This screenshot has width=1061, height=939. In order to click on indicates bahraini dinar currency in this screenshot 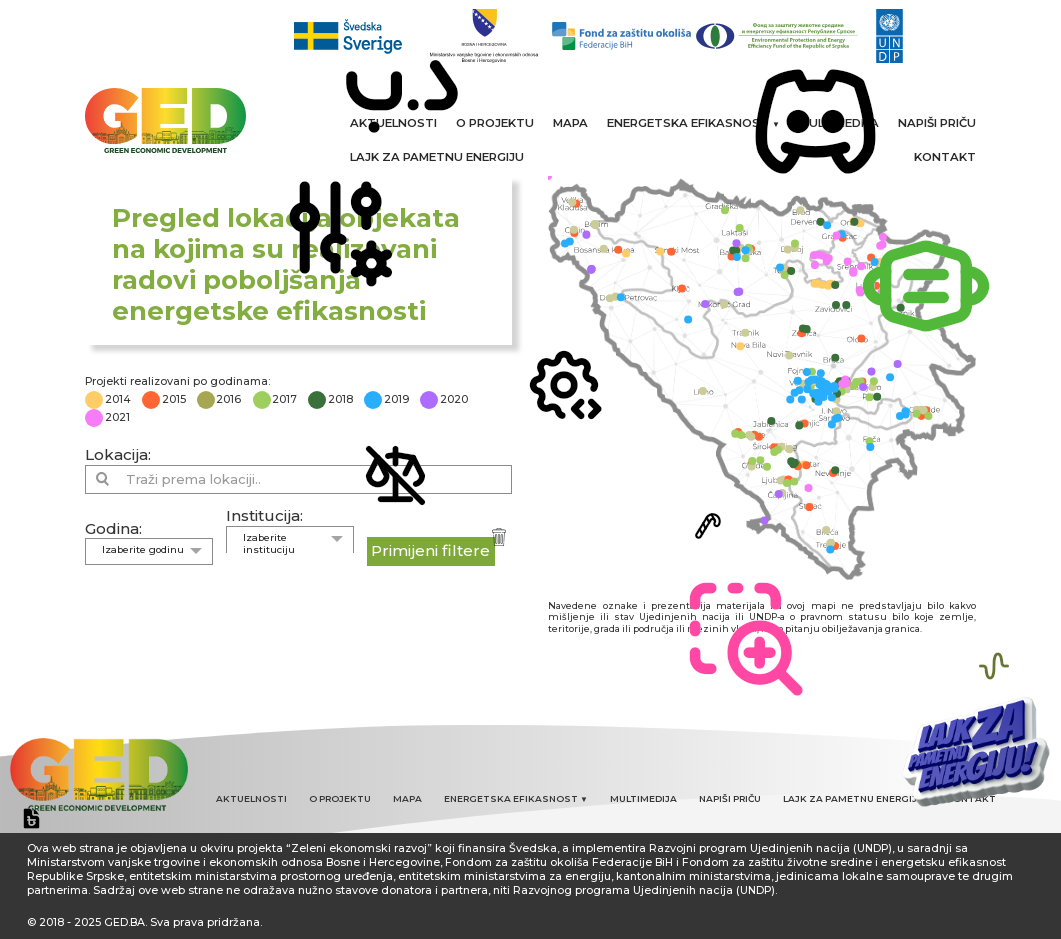, I will do `click(402, 88)`.